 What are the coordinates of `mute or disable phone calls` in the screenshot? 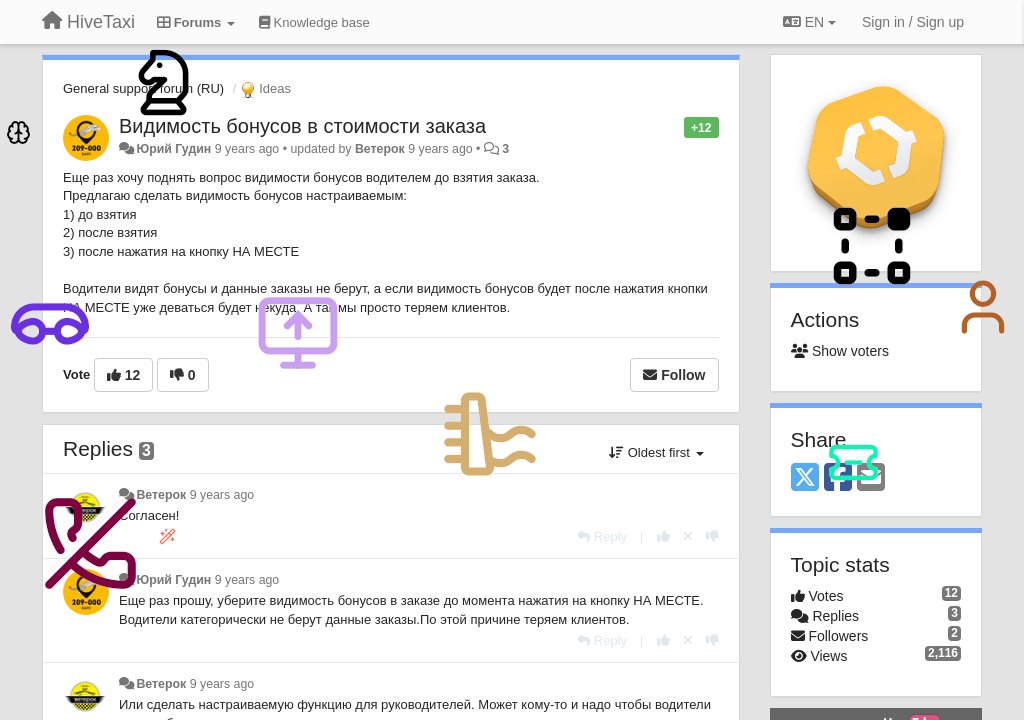 It's located at (90, 543).